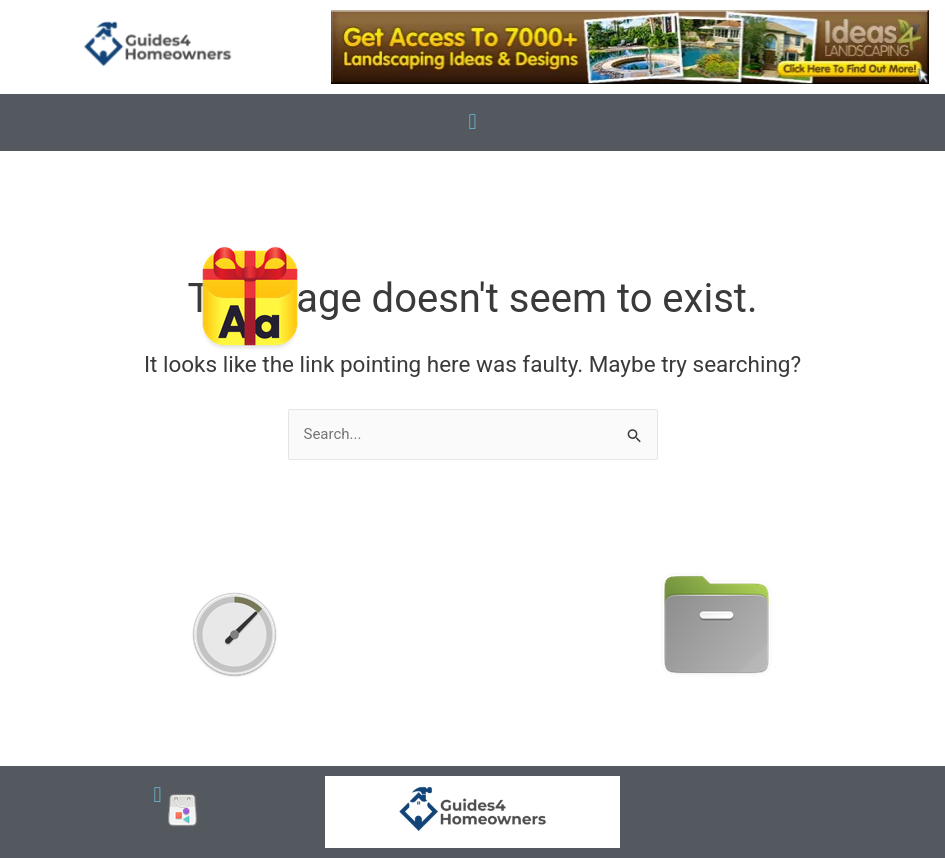  What do you see at coordinates (183, 810) in the screenshot?
I see `open the software center to browse and install apps` at bounding box center [183, 810].